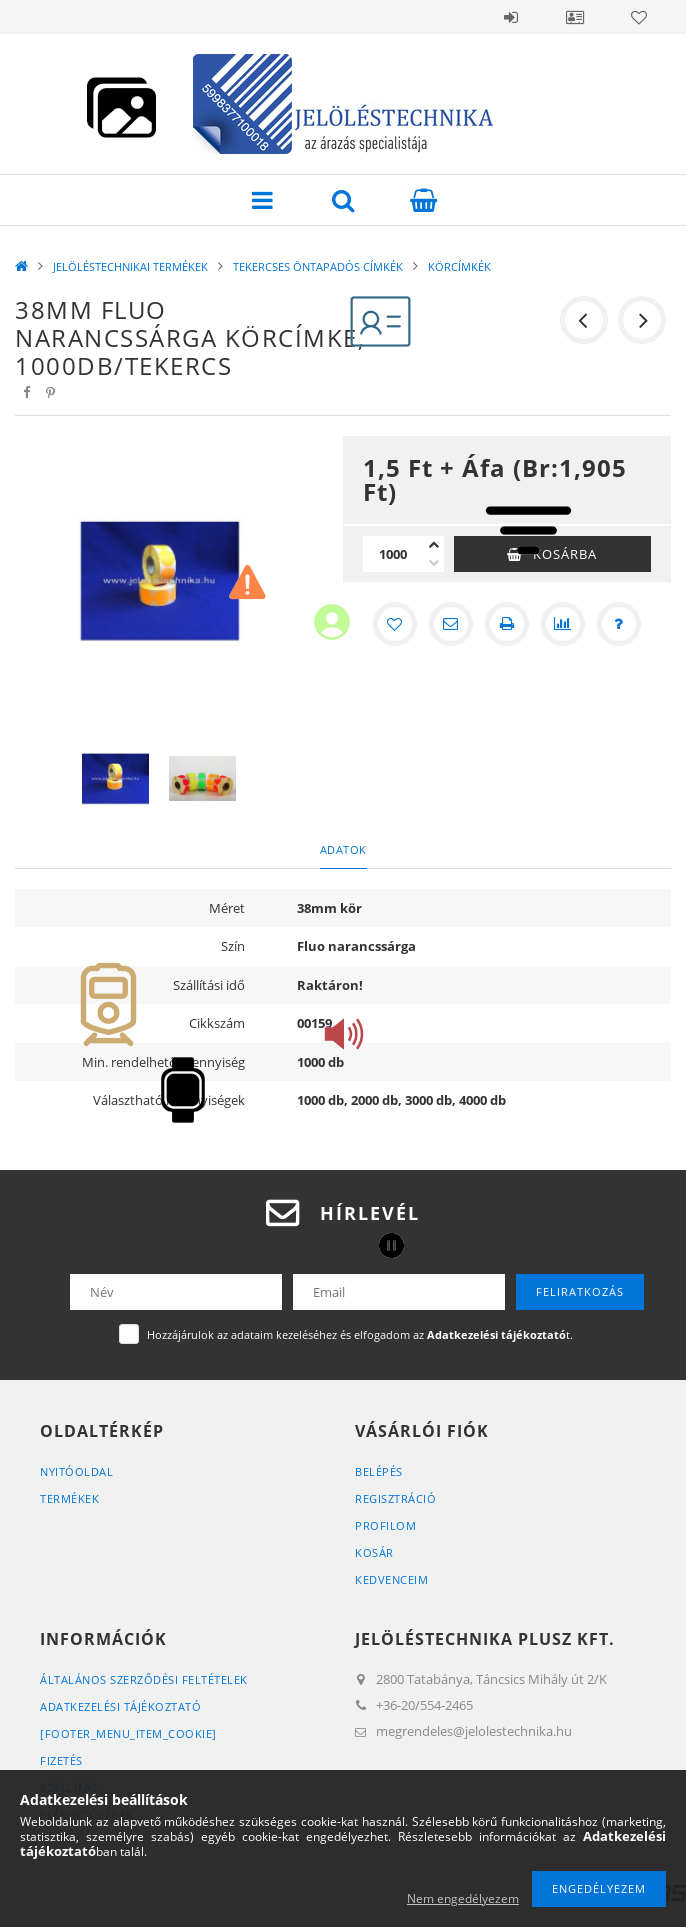 The width and height of the screenshot is (686, 1927). Describe the element at coordinates (332, 622) in the screenshot. I see `access your profile or account settings` at that location.